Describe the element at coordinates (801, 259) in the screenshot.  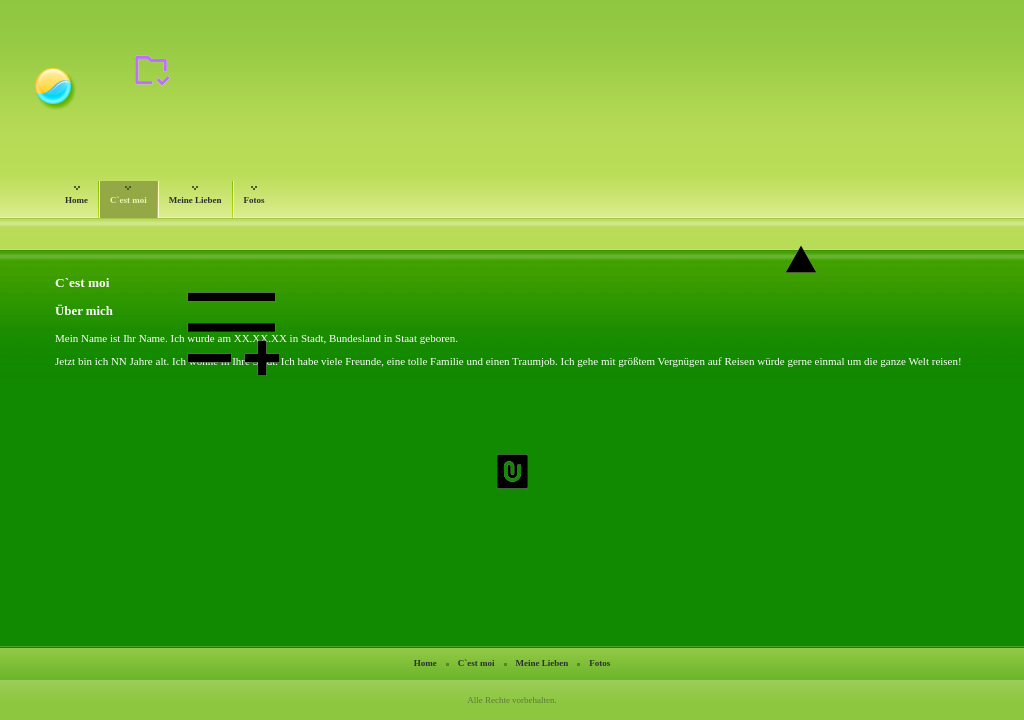
I see `vercel logo` at that location.